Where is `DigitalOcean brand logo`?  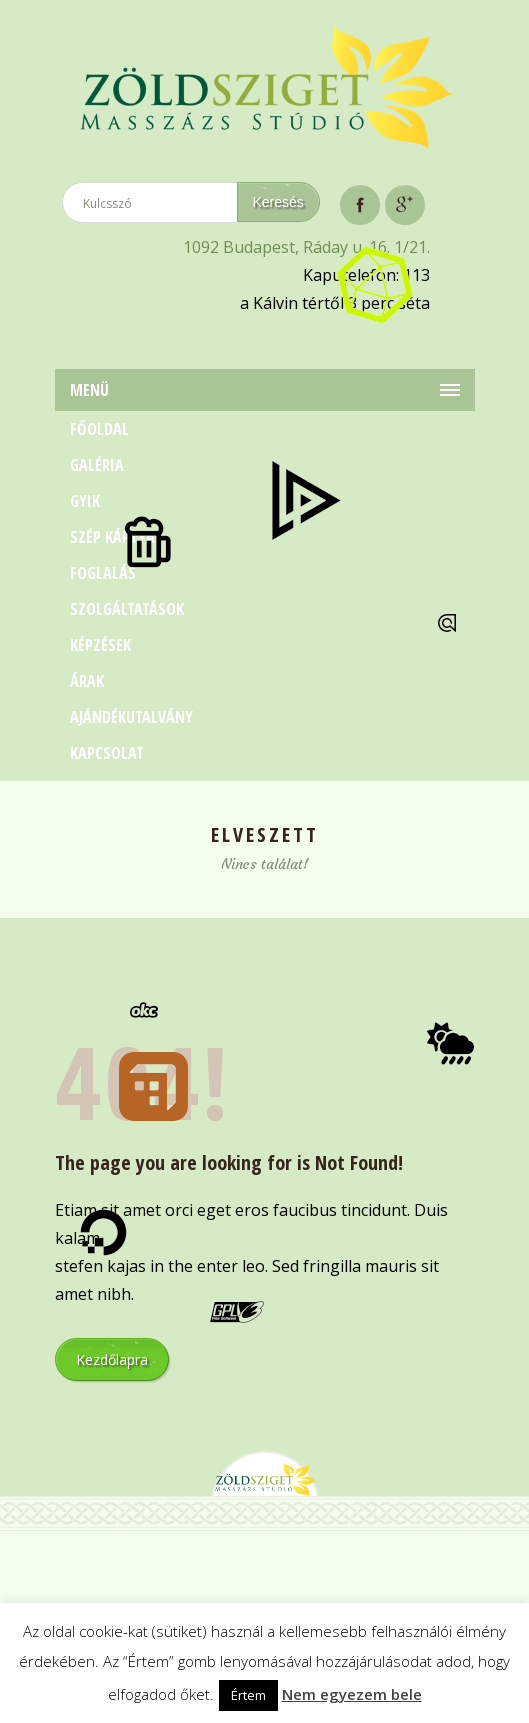
DigitalOcean brand logo is located at coordinates (103, 1232).